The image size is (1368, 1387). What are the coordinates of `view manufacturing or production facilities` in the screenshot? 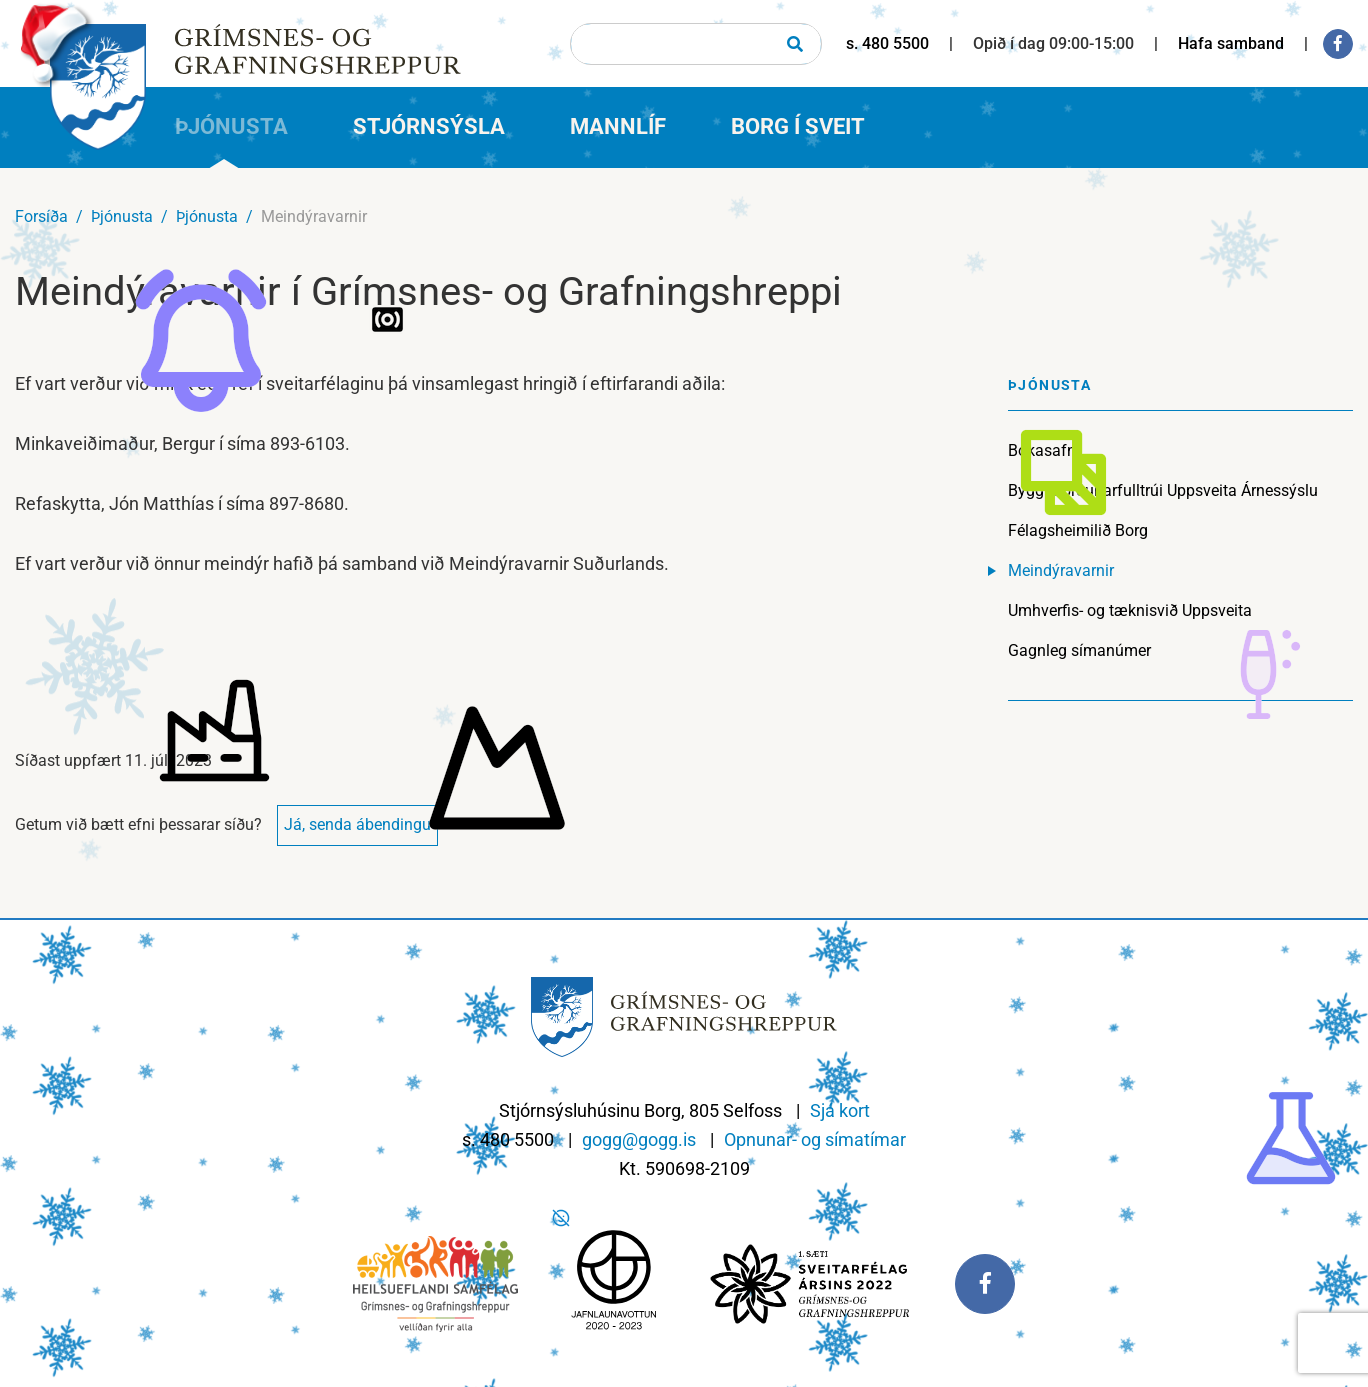 It's located at (214, 734).